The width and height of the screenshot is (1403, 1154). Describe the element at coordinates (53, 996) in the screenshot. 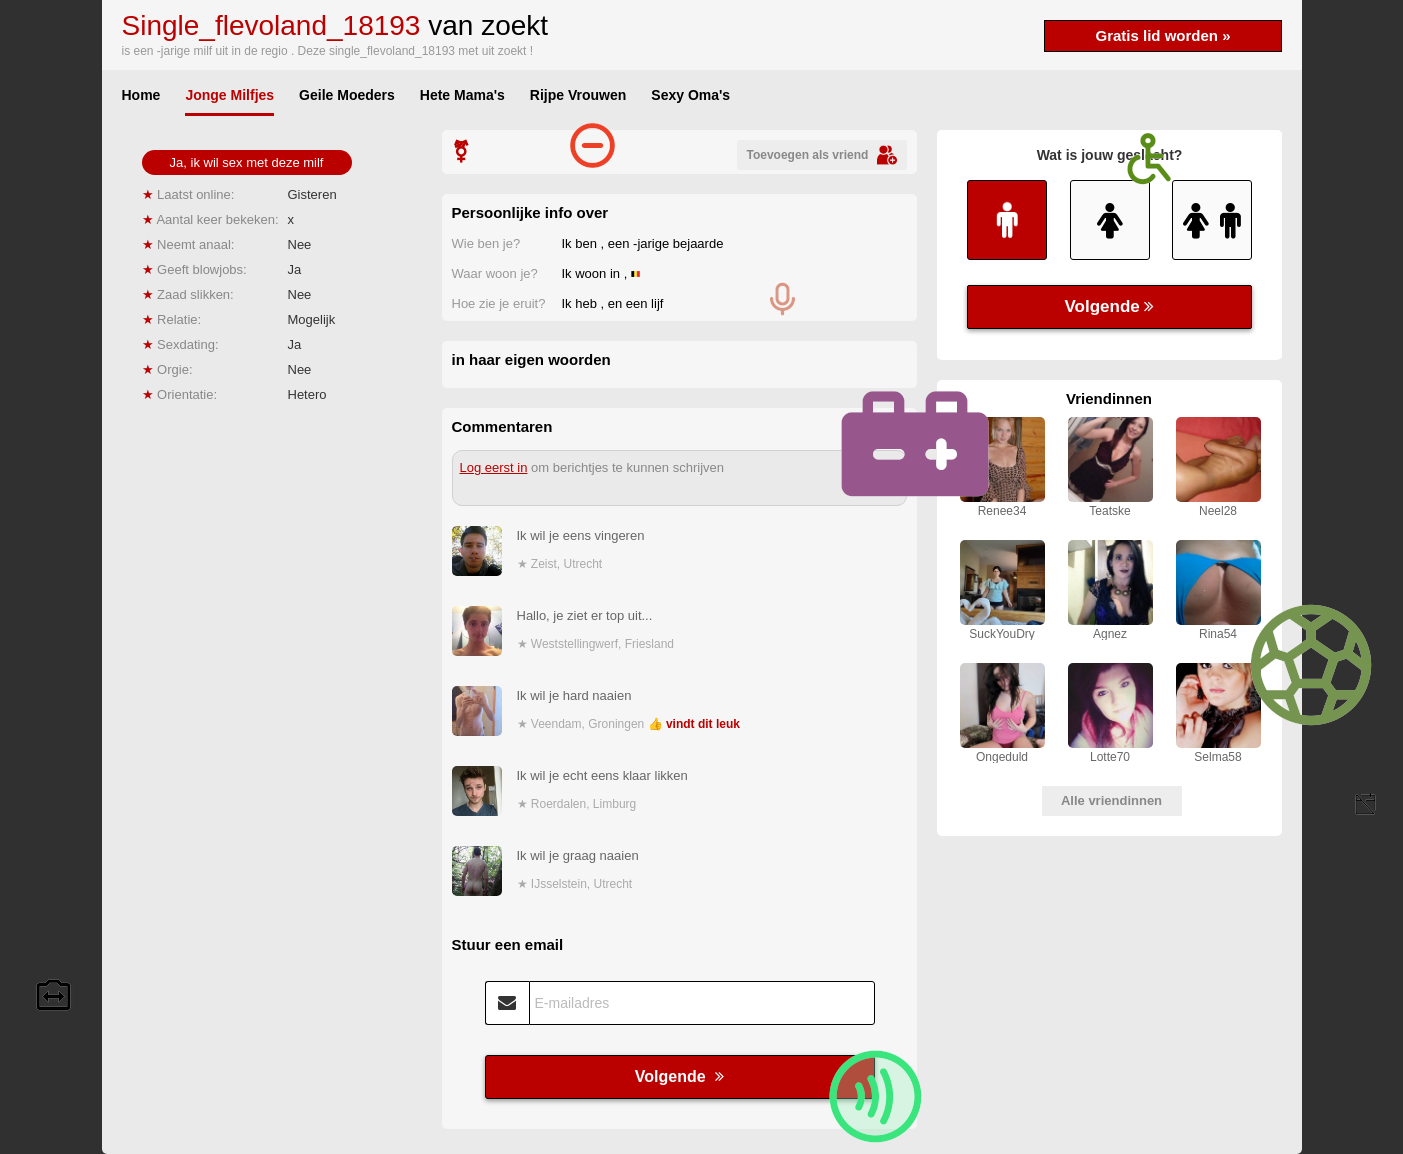

I see `switch between front and rear camera` at that location.